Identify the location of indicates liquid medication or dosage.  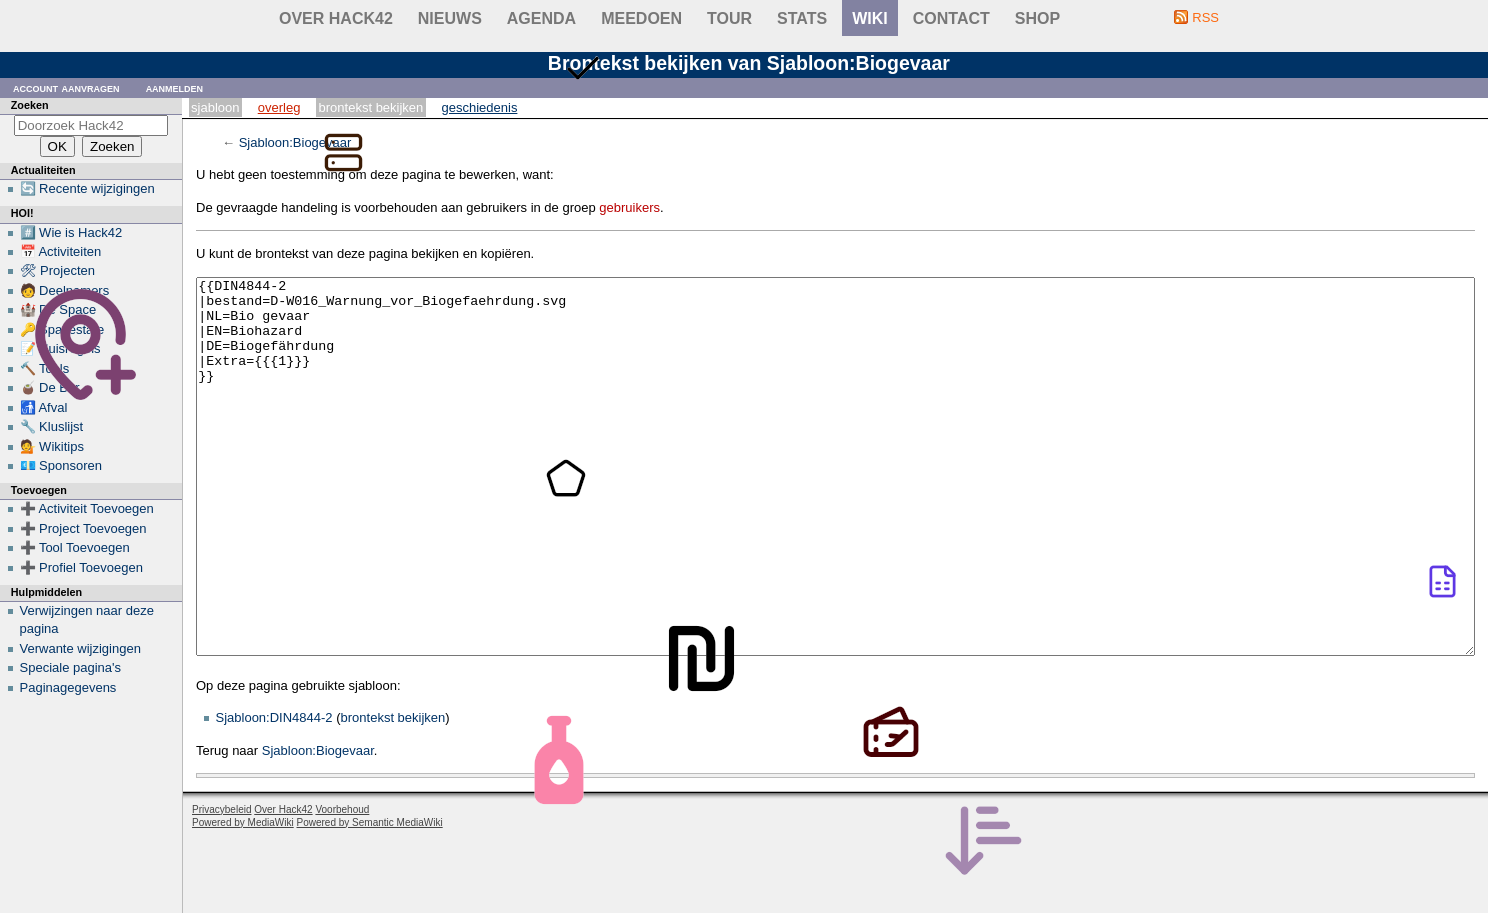
(559, 760).